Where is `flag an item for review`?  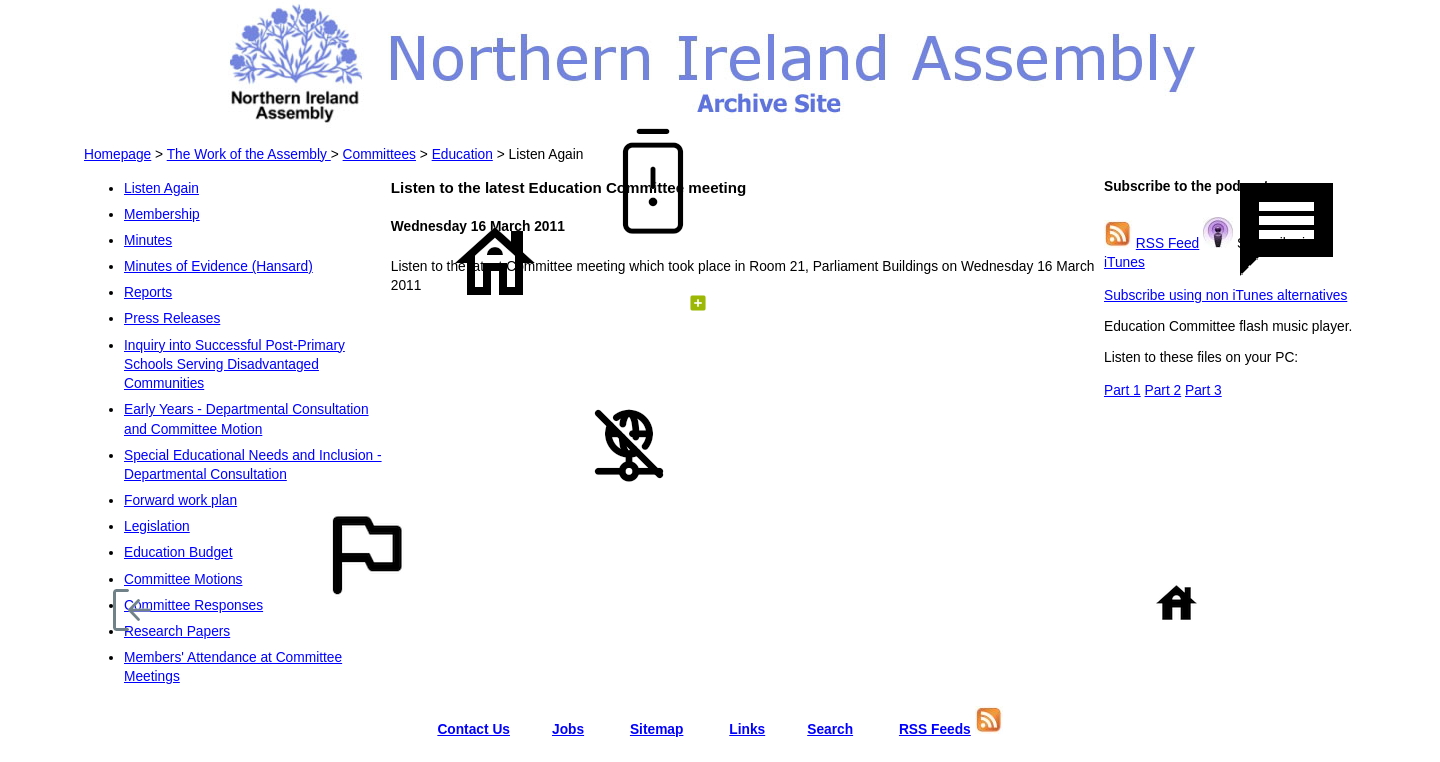 flag an item for review is located at coordinates (365, 553).